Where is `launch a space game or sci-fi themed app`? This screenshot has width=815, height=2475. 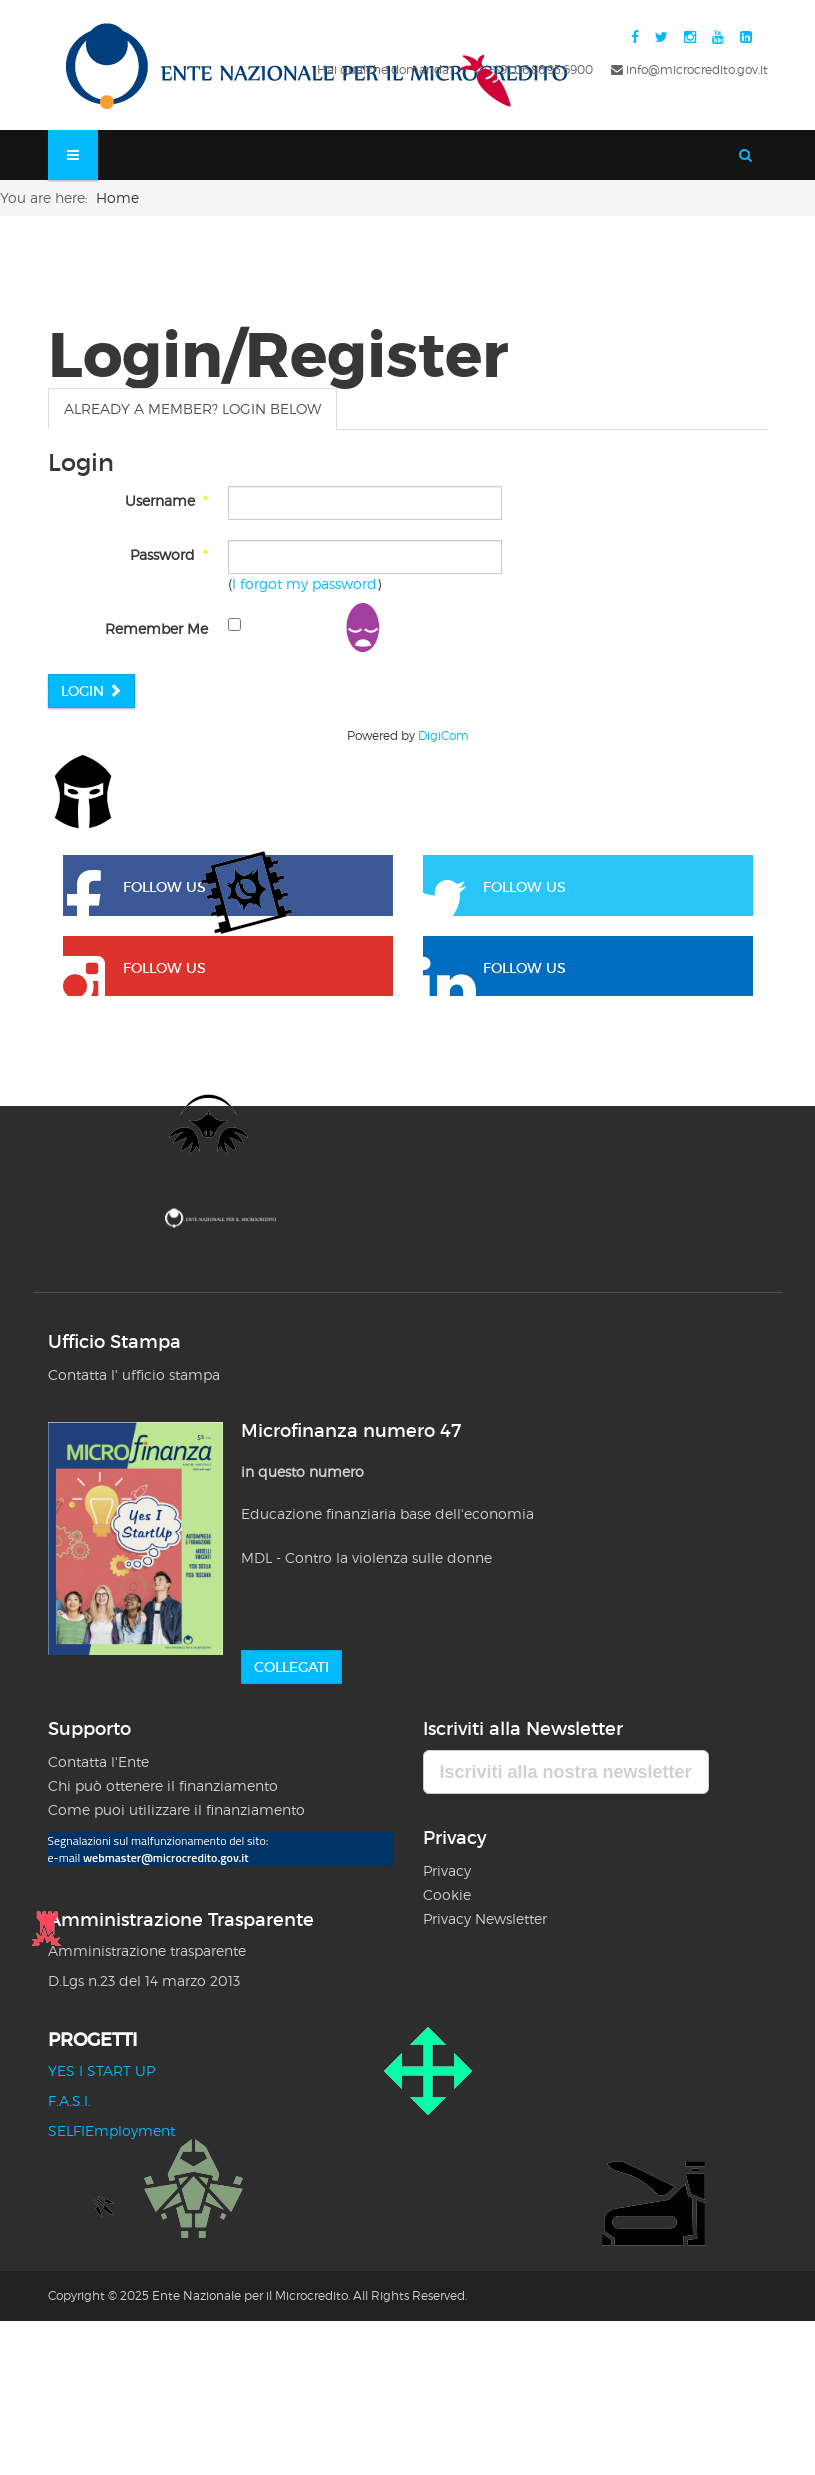 launch a space game or sci-fi themed app is located at coordinates (193, 2187).